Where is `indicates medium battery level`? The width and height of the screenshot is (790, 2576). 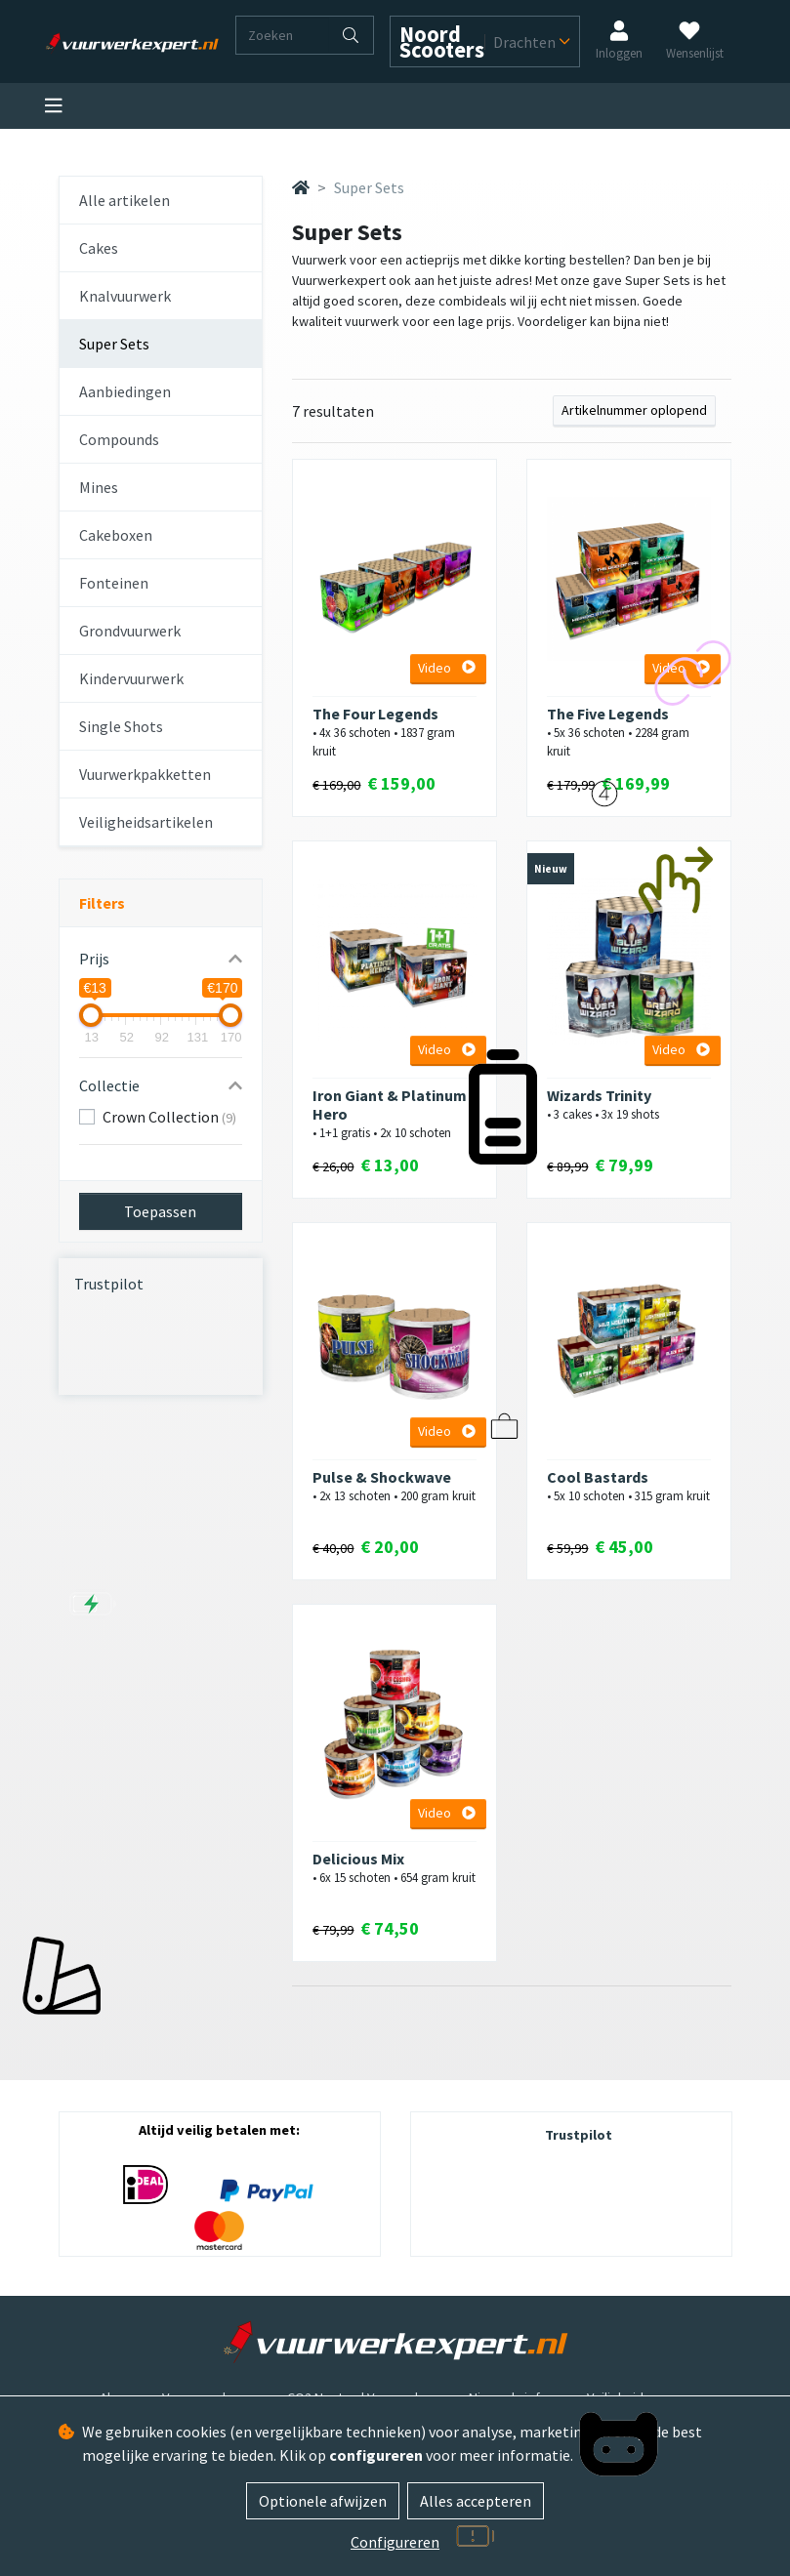
indicates medium battery level is located at coordinates (503, 1107).